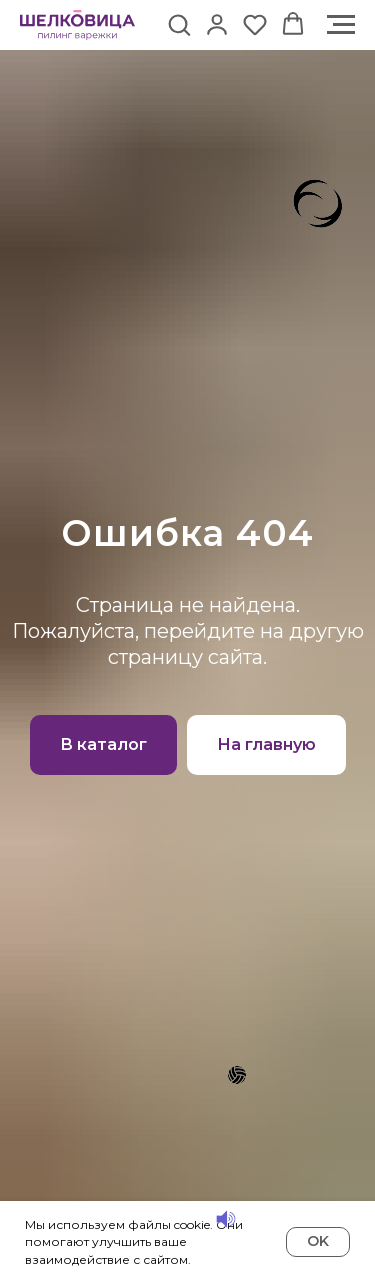 This screenshot has width=375, height=1283. What do you see at coordinates (226, 1219) in the screenshot?
I see `adjust volume or sound settings` at bounding box center [226, 1219].